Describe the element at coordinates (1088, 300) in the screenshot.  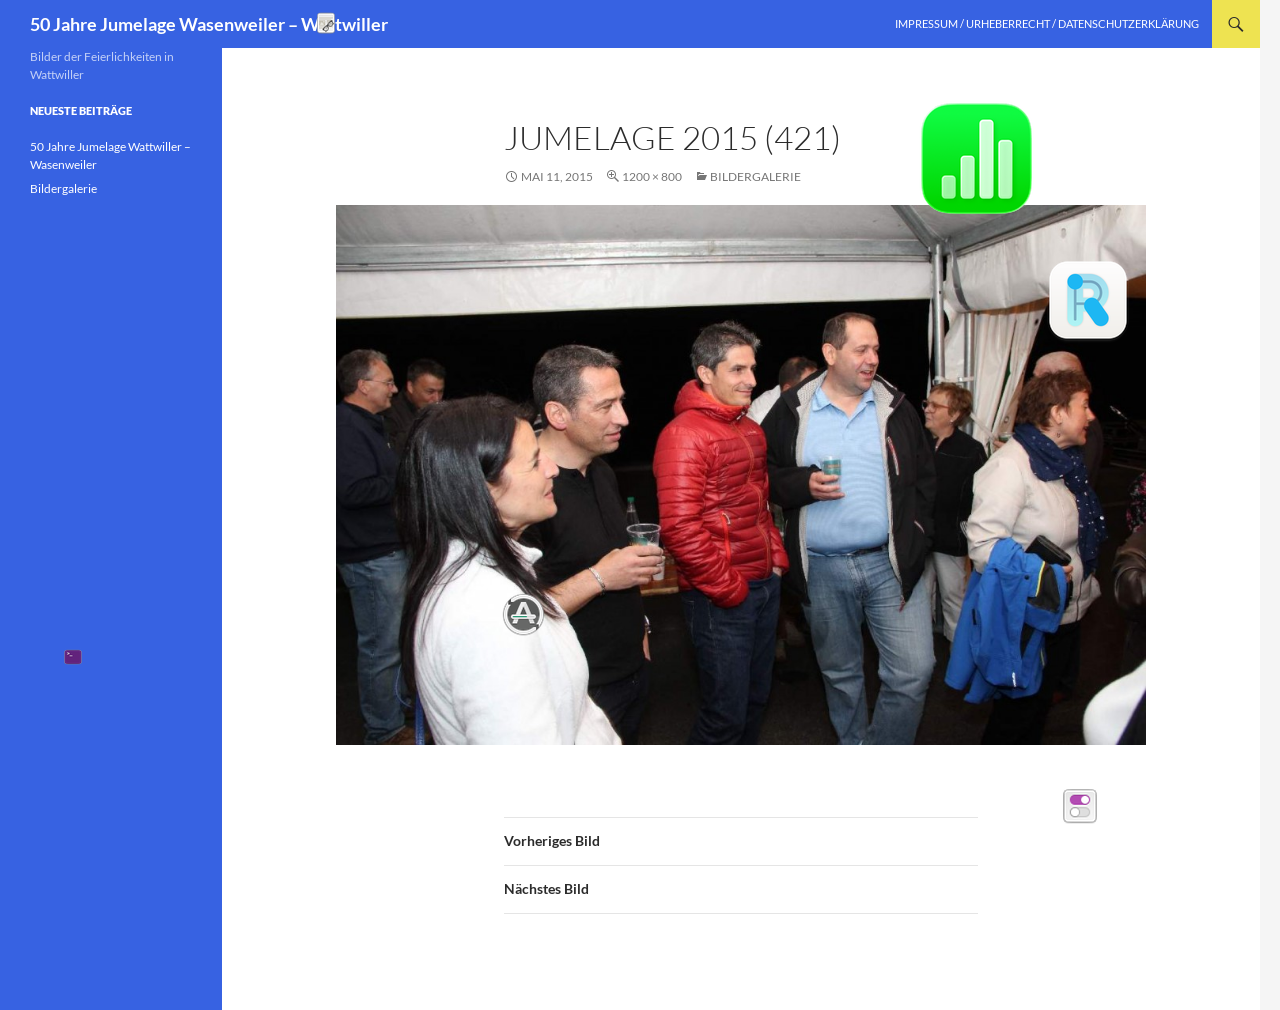
I see `open riot (element) messaging app` at that location.